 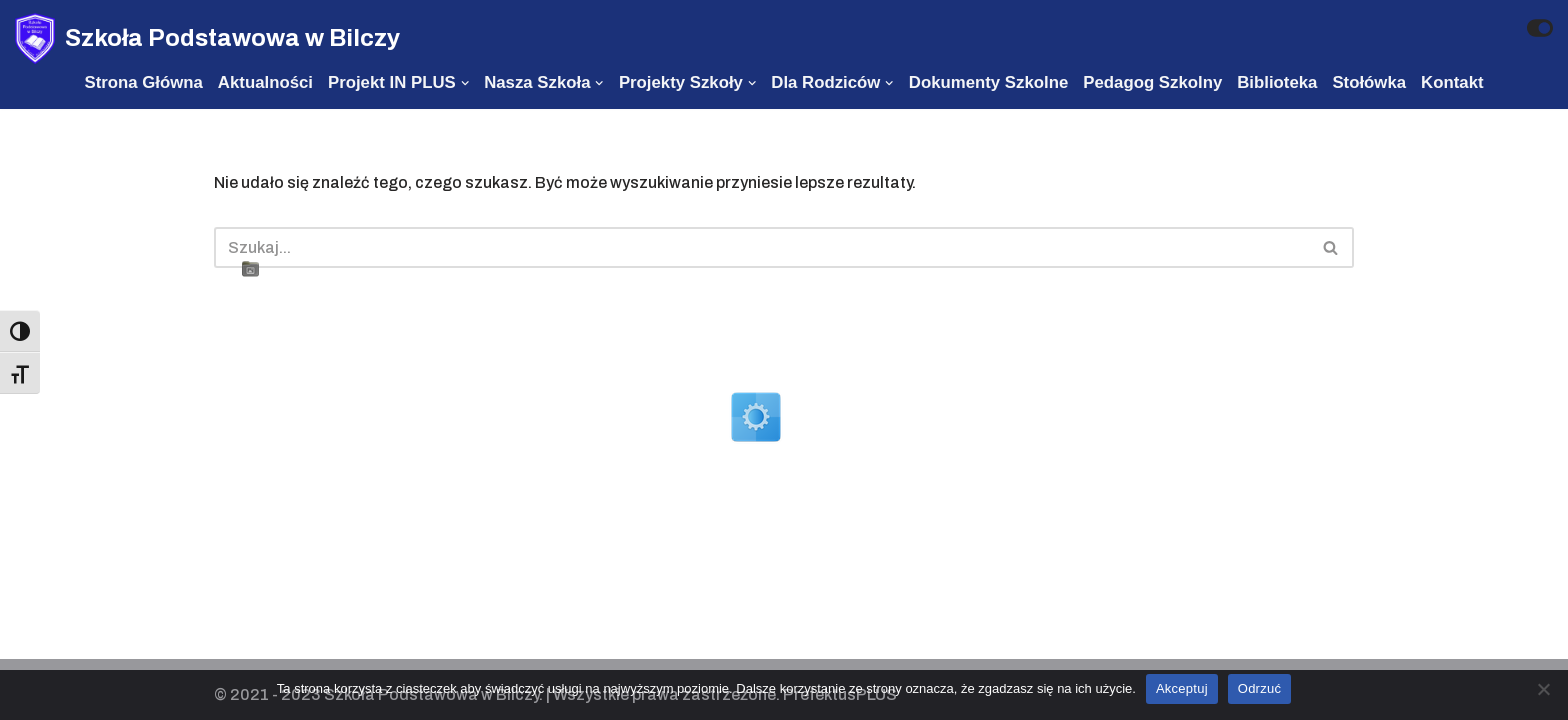 I want to click on access system application settings, so click(x=756, y=417).